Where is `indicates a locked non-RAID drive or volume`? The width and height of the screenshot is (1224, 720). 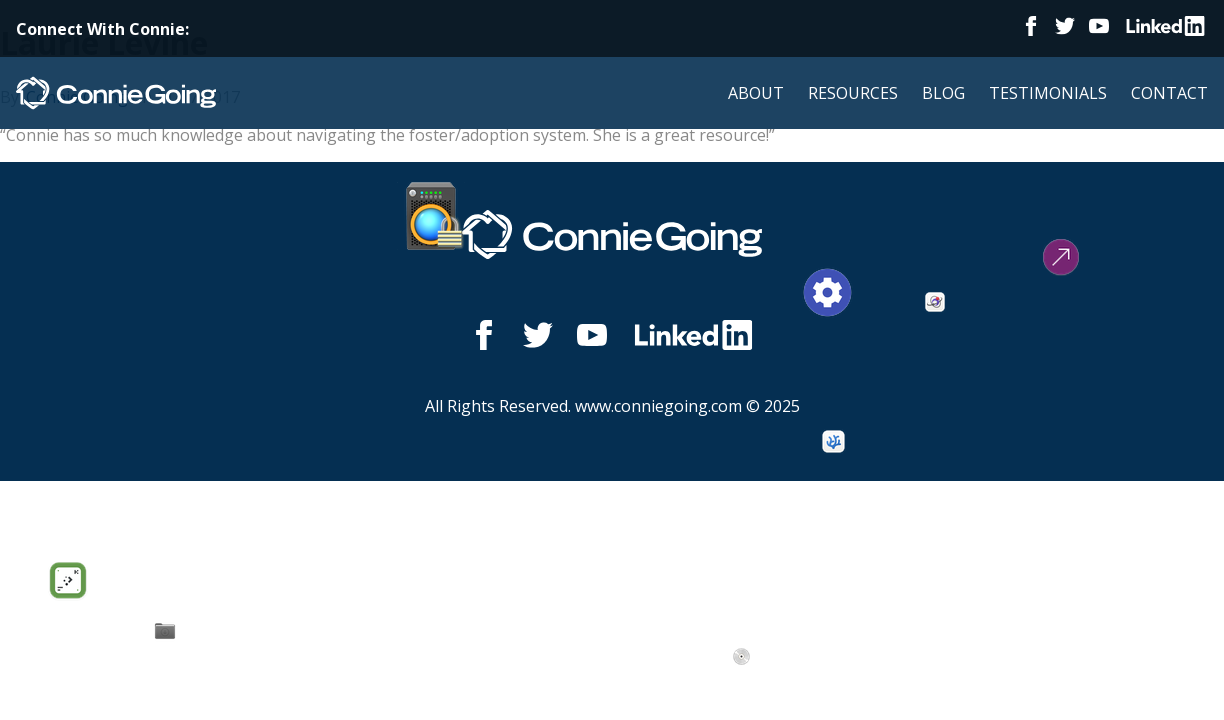 indicates a locked non-RAID drive or volume is located at coordinates (431, 216).